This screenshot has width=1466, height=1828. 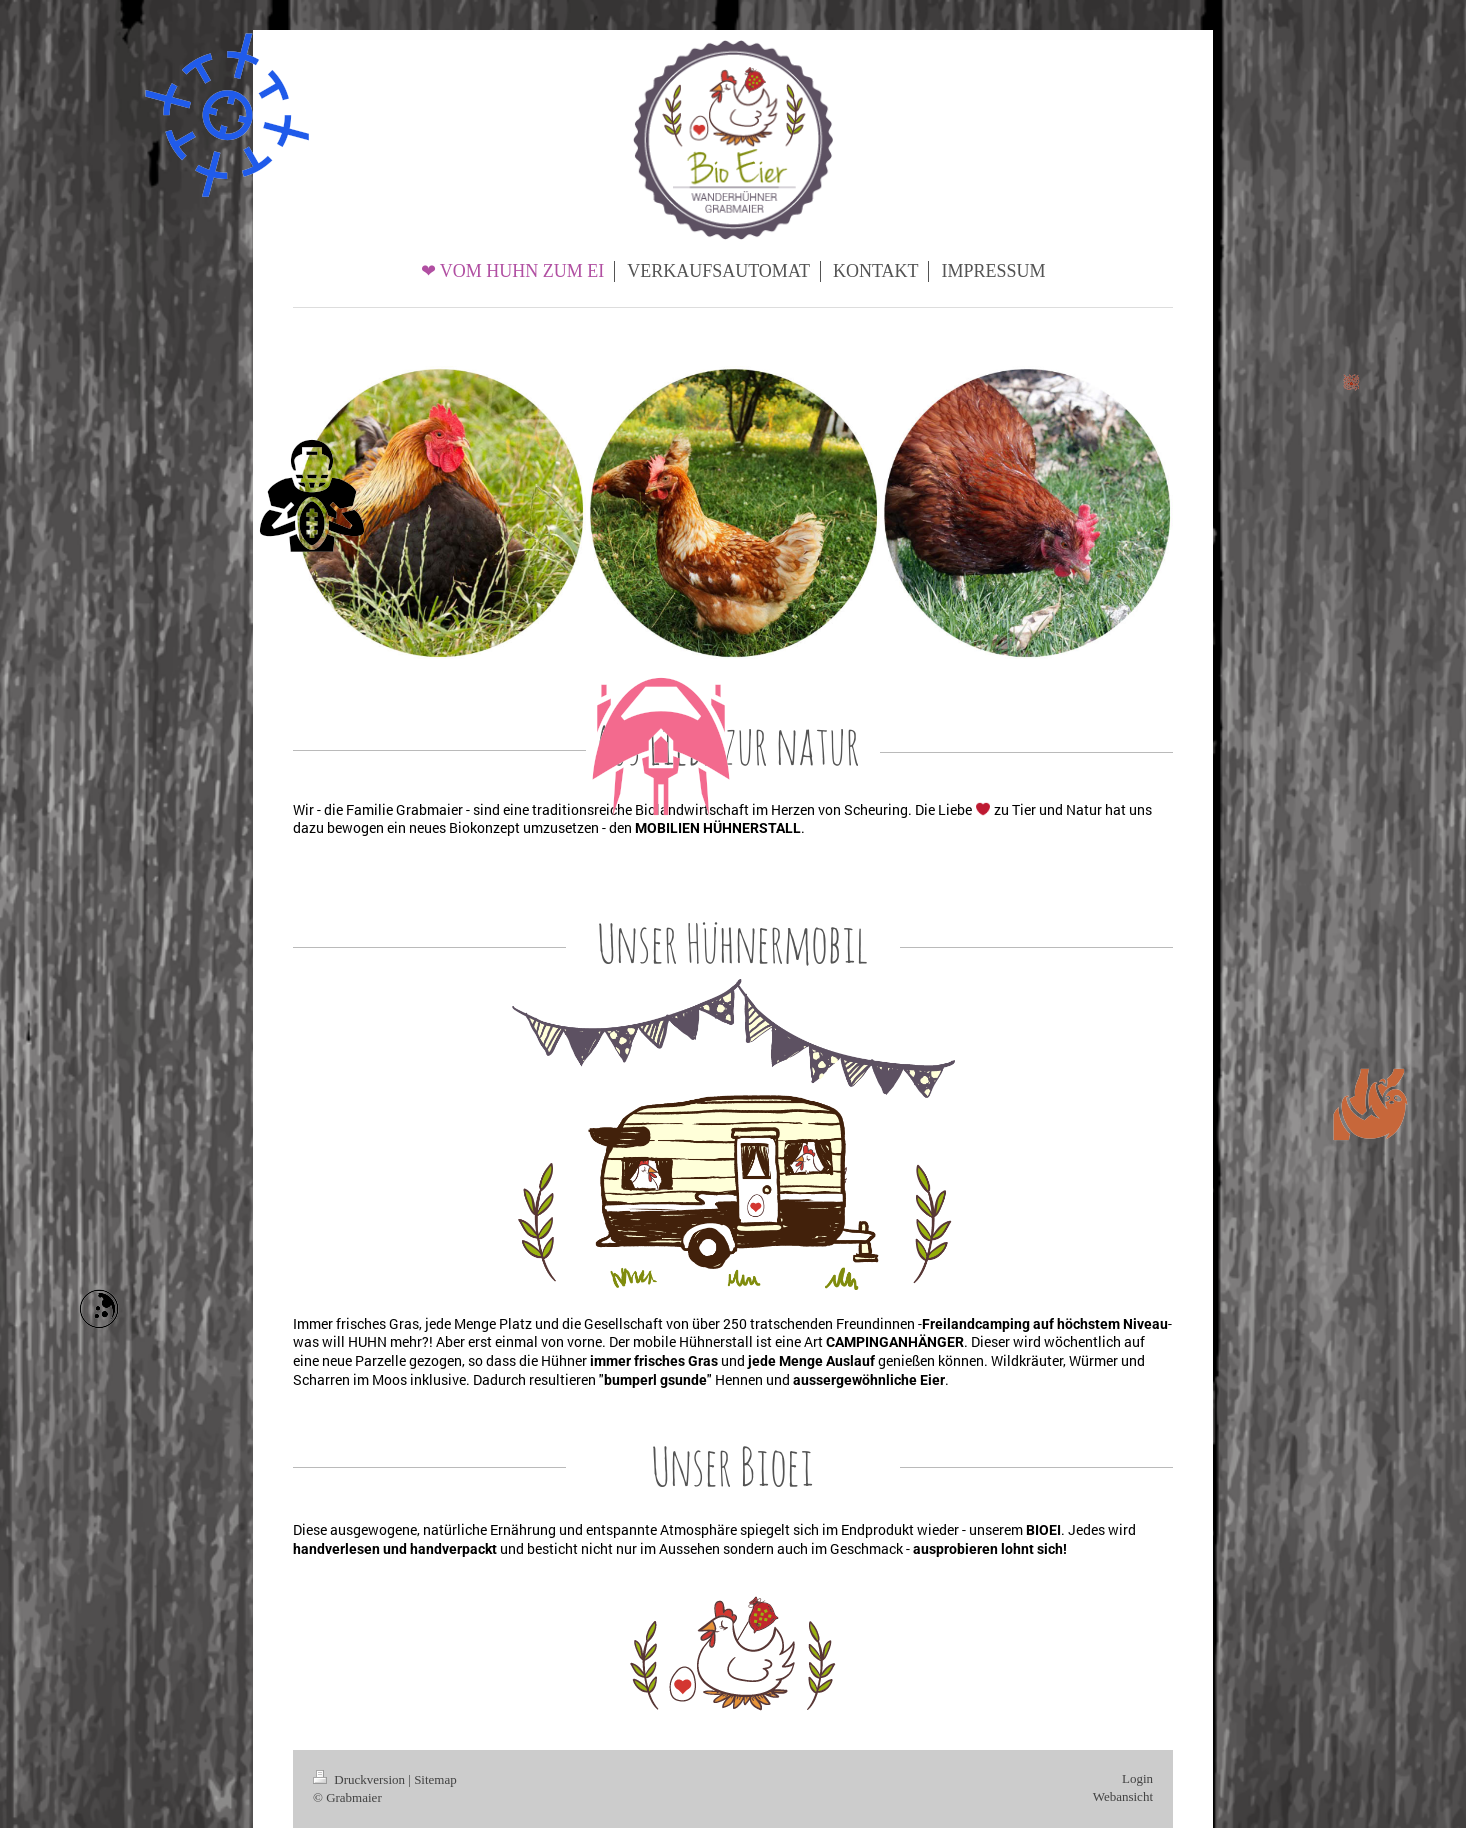 What do you see at coordinates (1370, 1104) in the screenshot?
I see `sloth character or mascot icon` at bounding box center [1370, 1104].